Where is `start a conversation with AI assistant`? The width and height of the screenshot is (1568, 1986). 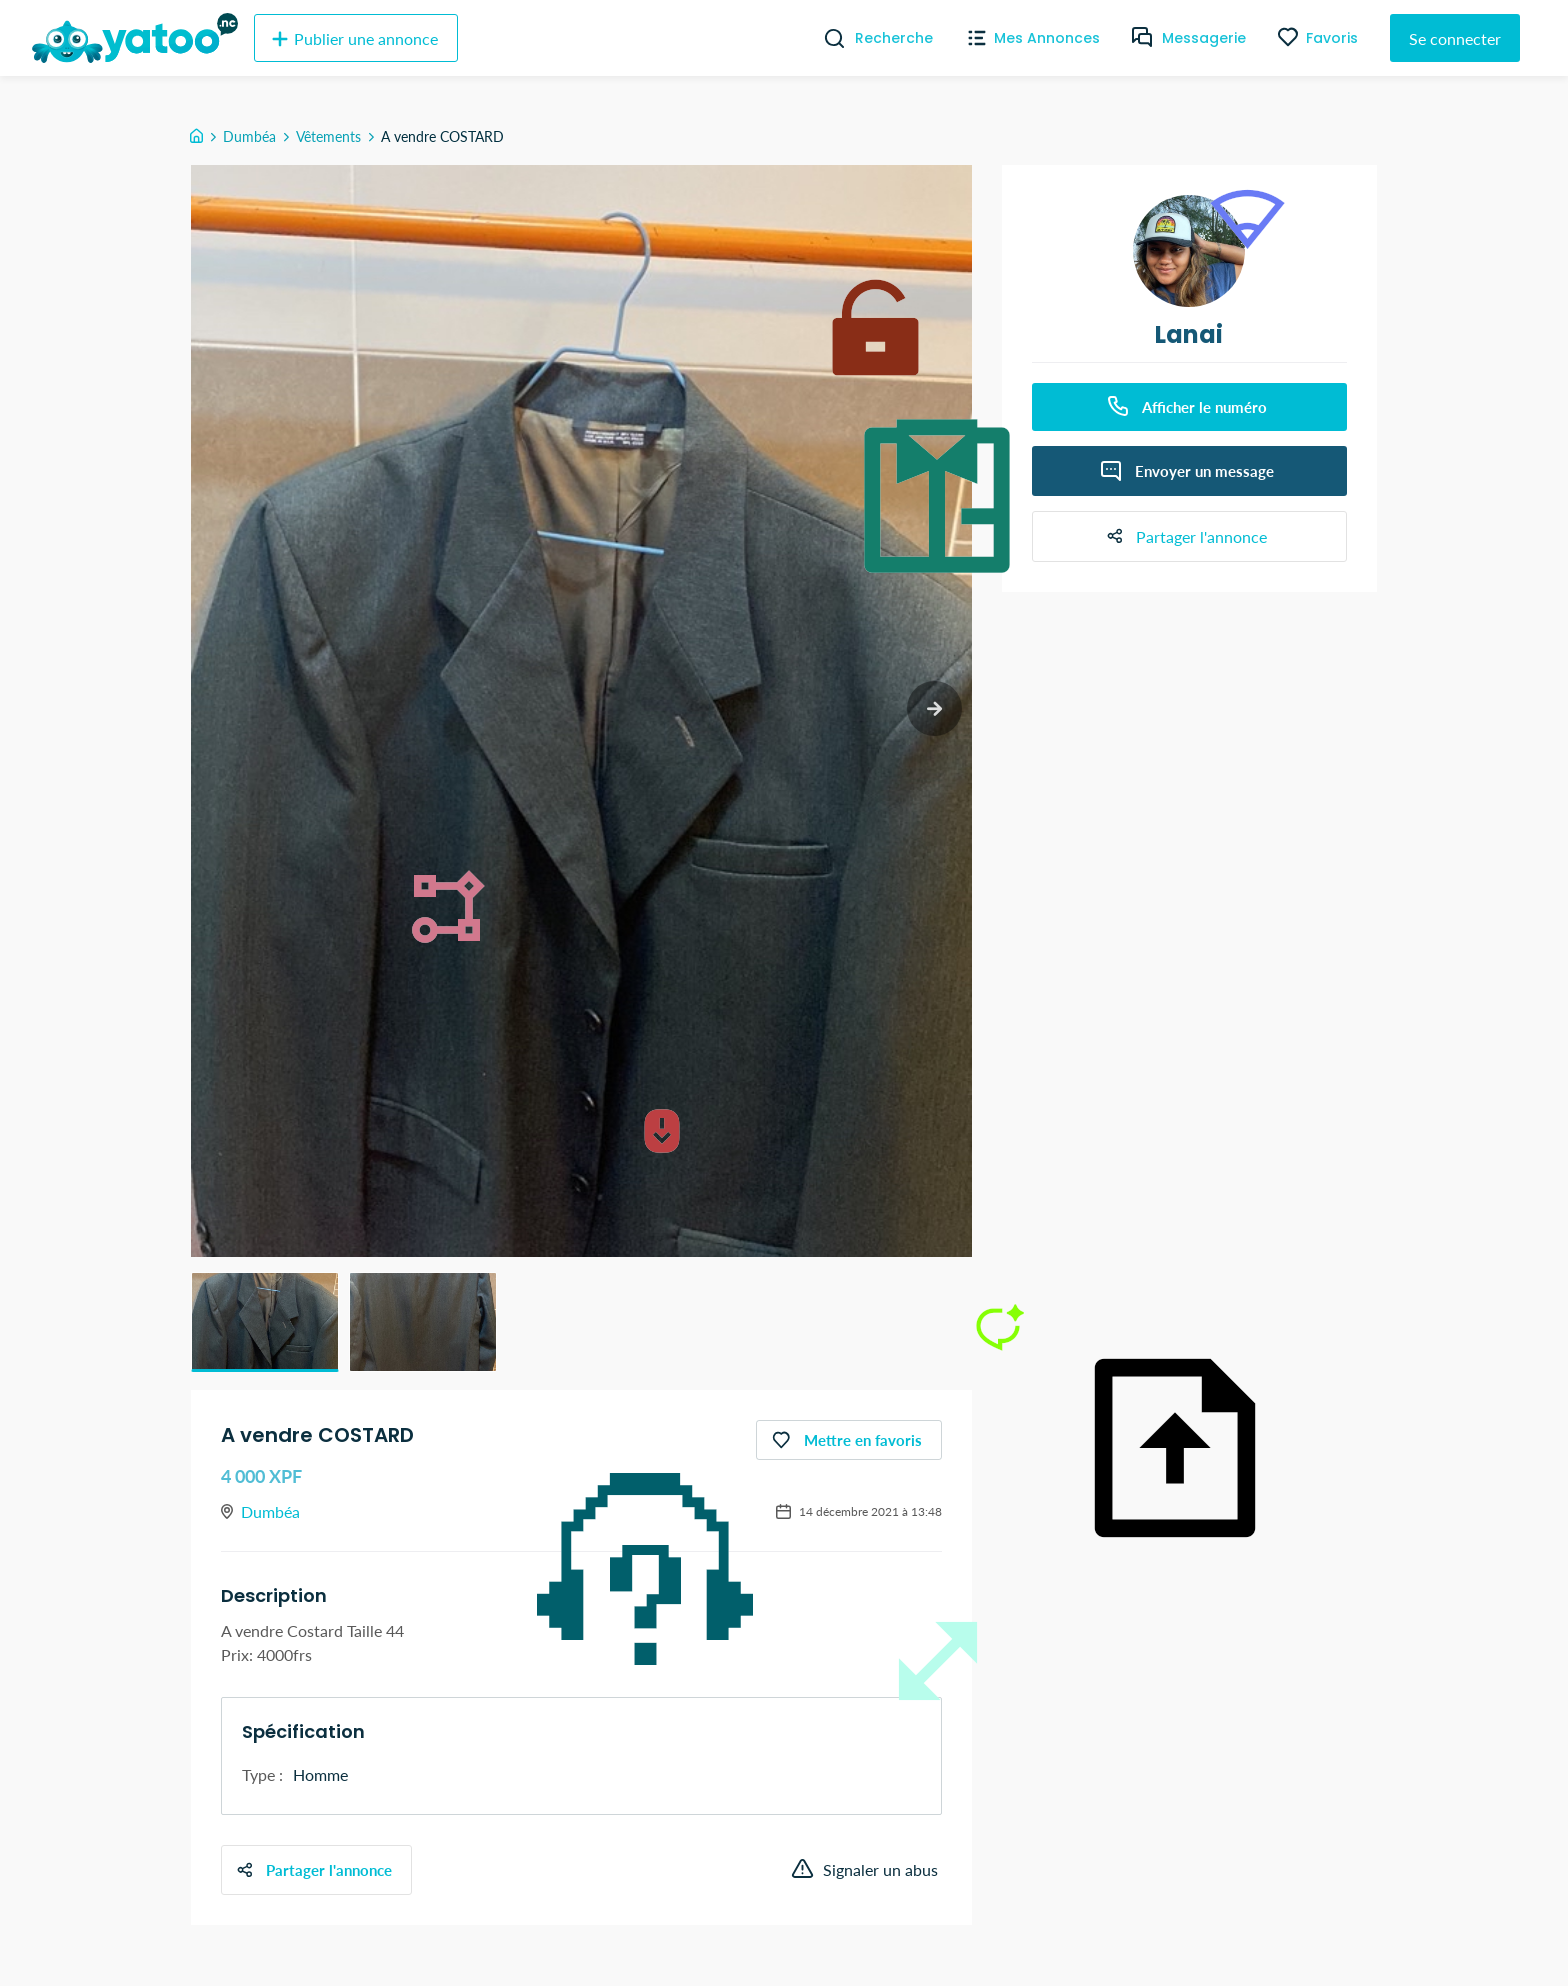 start a conversation with AI assistant is located at coordinates (998, 1328).